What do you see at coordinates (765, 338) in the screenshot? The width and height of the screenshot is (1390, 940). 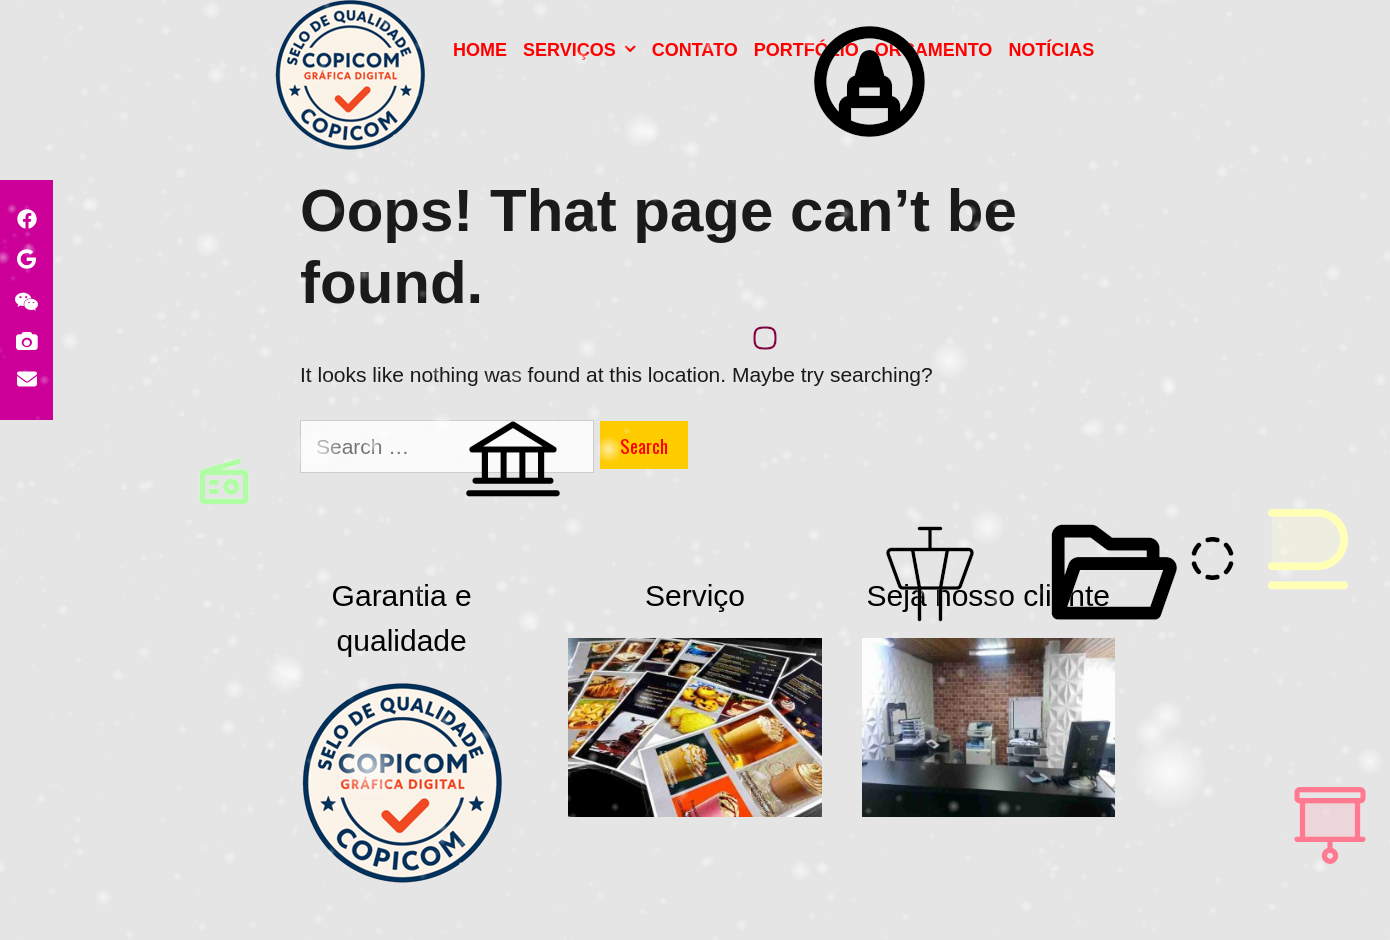 I see `placeholder shape for app icons or thumbnails` at bounding box center [765, 338].